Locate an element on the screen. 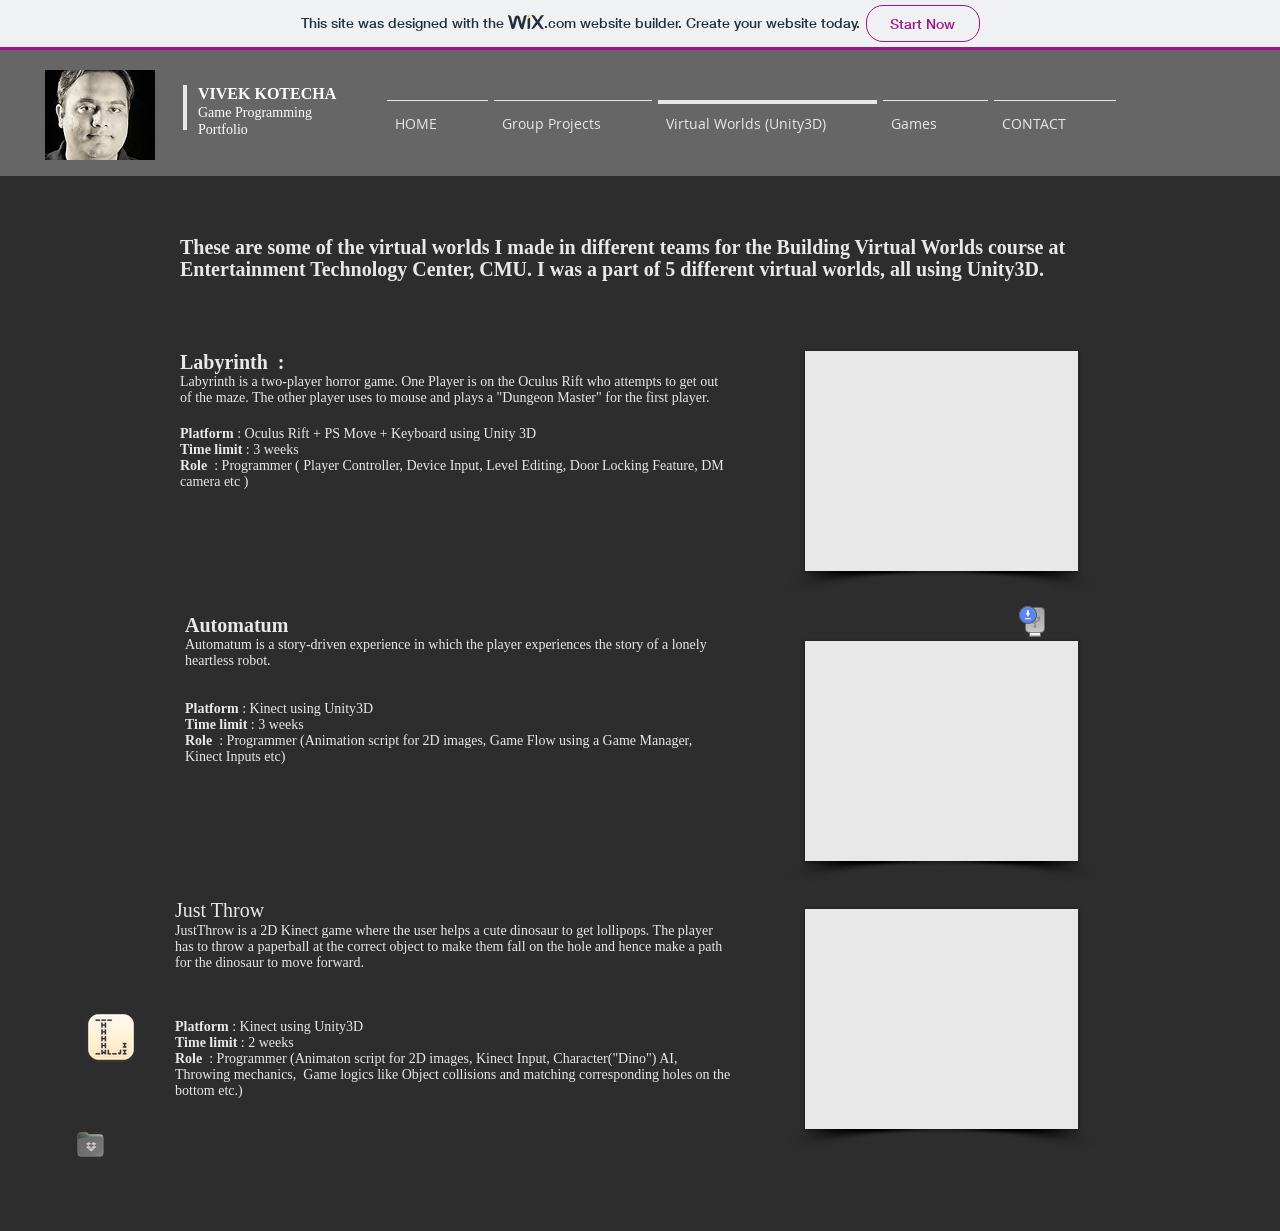  open letterpress text editor app is located at coordinates (111, 1037).